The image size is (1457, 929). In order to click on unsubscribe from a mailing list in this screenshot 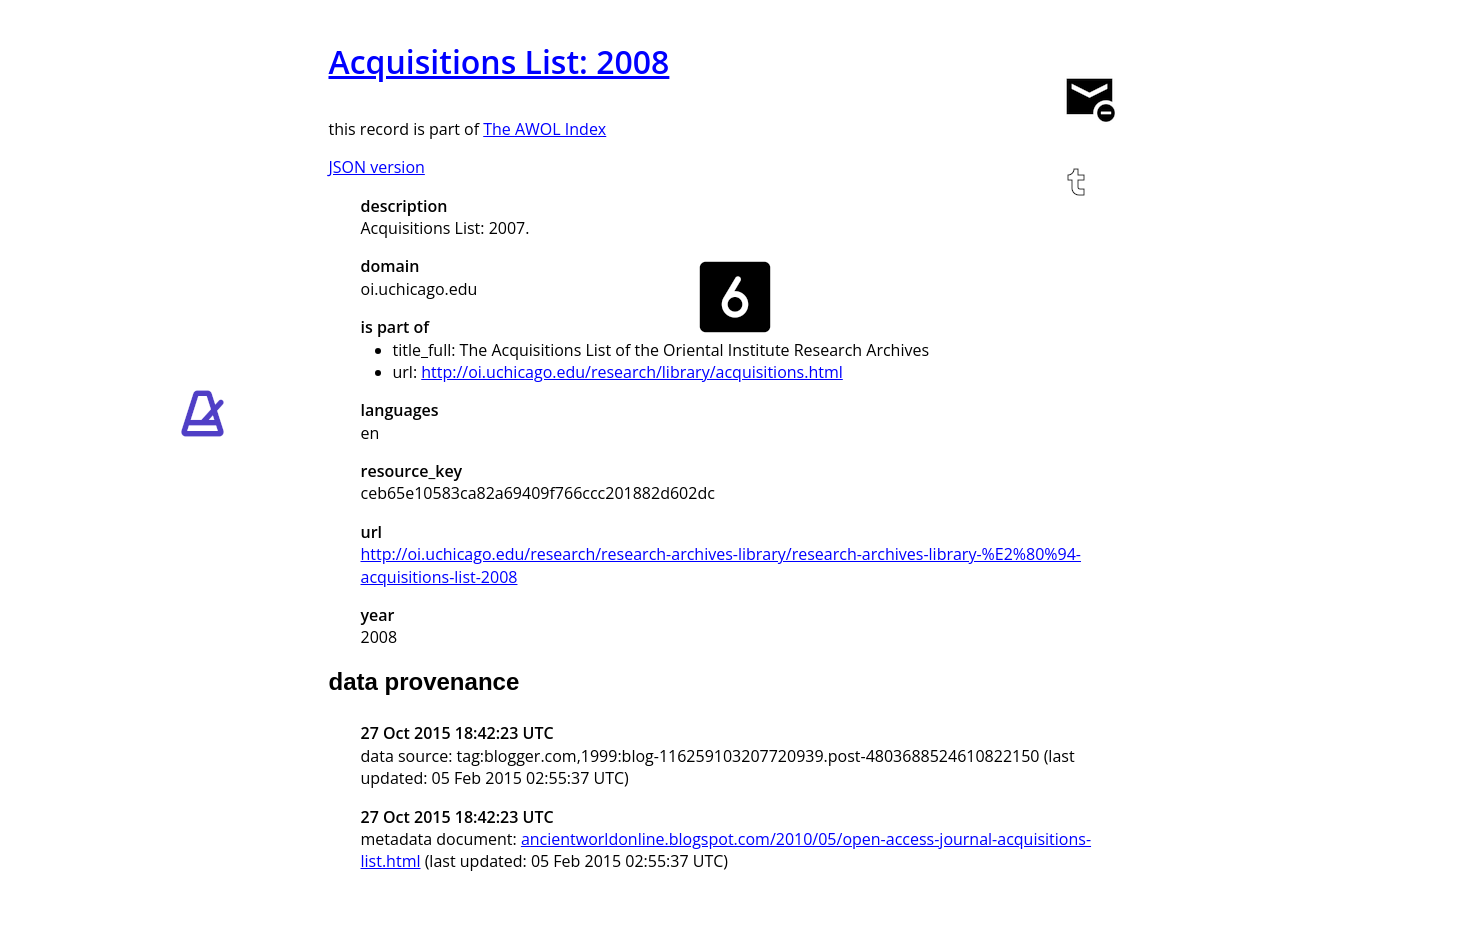, I will do `click(1089, 101)`.